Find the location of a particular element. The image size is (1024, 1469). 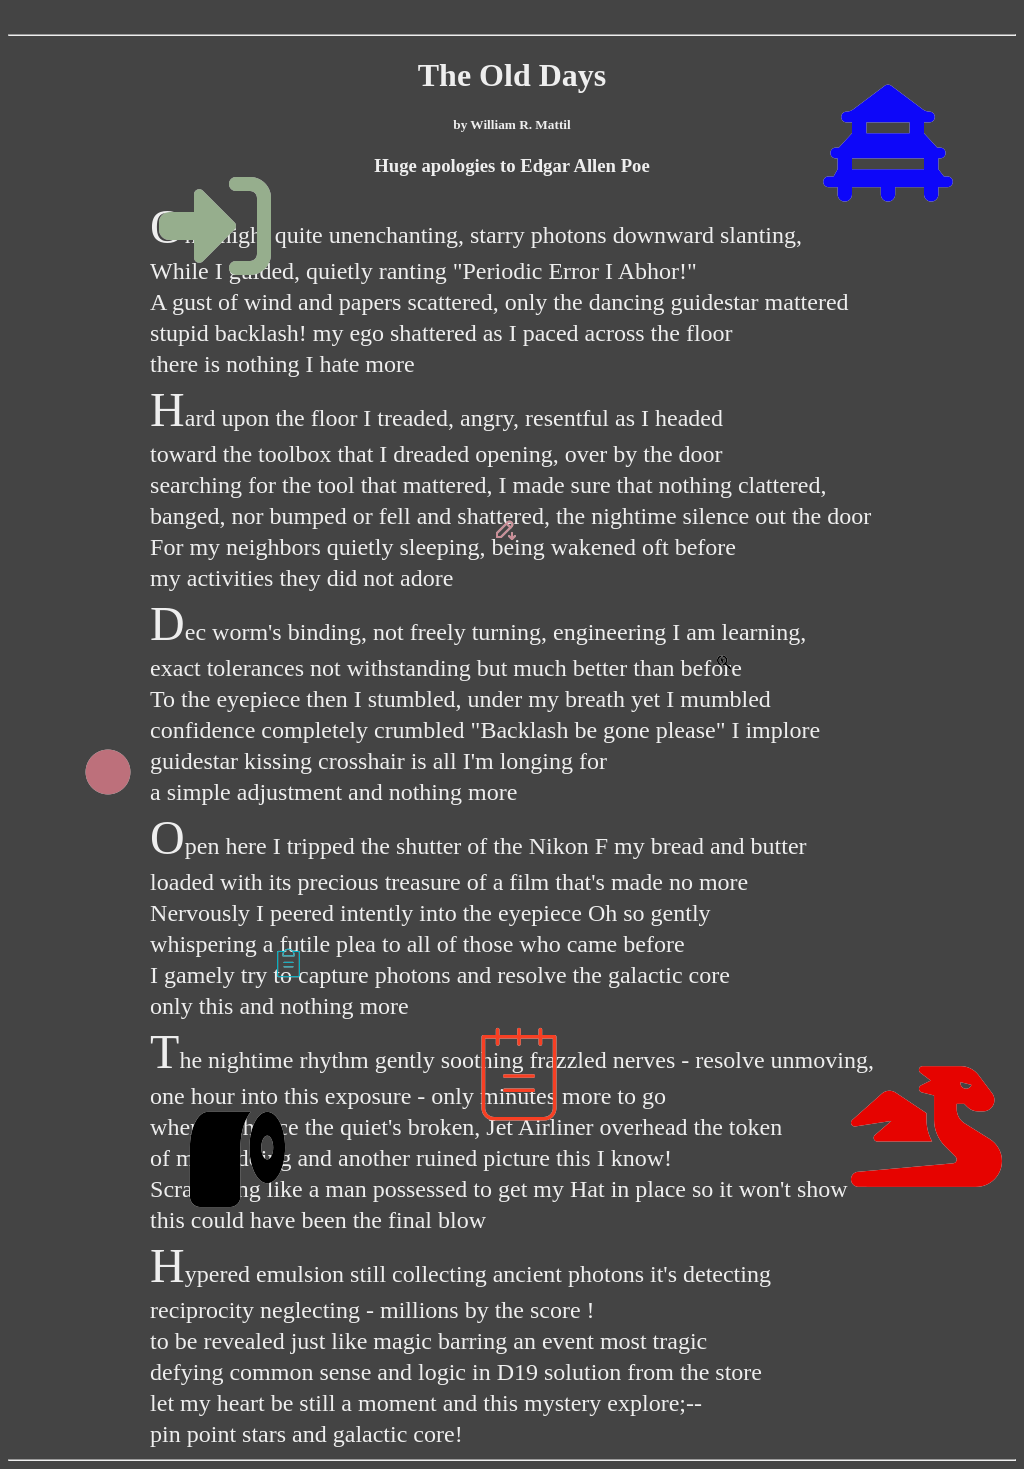

sign in to your account is located at coordinates (215, 226).